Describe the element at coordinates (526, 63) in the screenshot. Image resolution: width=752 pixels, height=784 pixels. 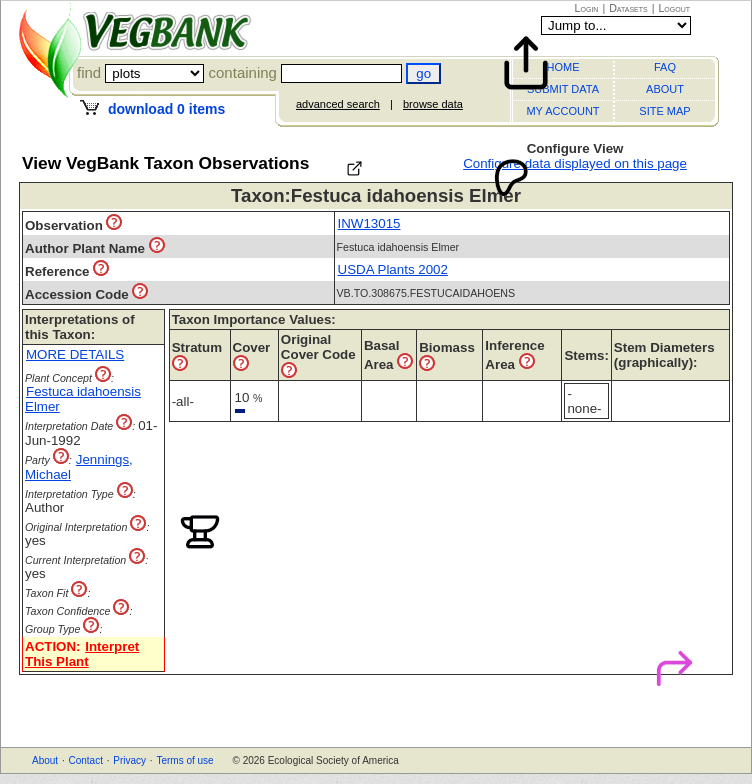
I see `share content to another app or platform` at that location.